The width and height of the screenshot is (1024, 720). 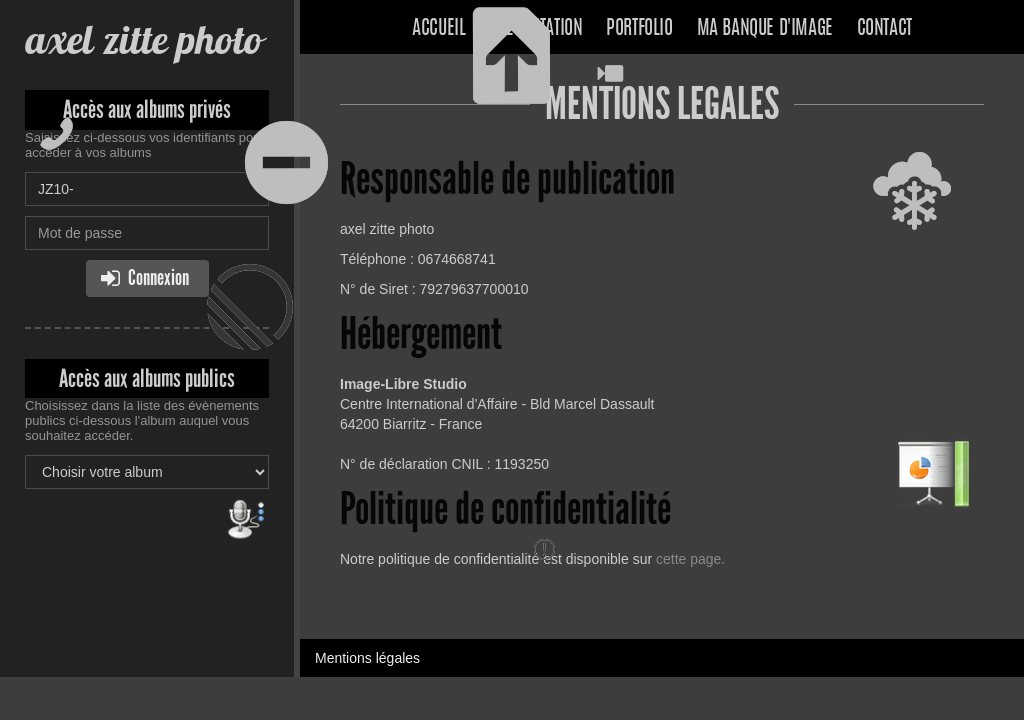 I want to click on indicates an app has encountered an error, so click(x=544, y=549).